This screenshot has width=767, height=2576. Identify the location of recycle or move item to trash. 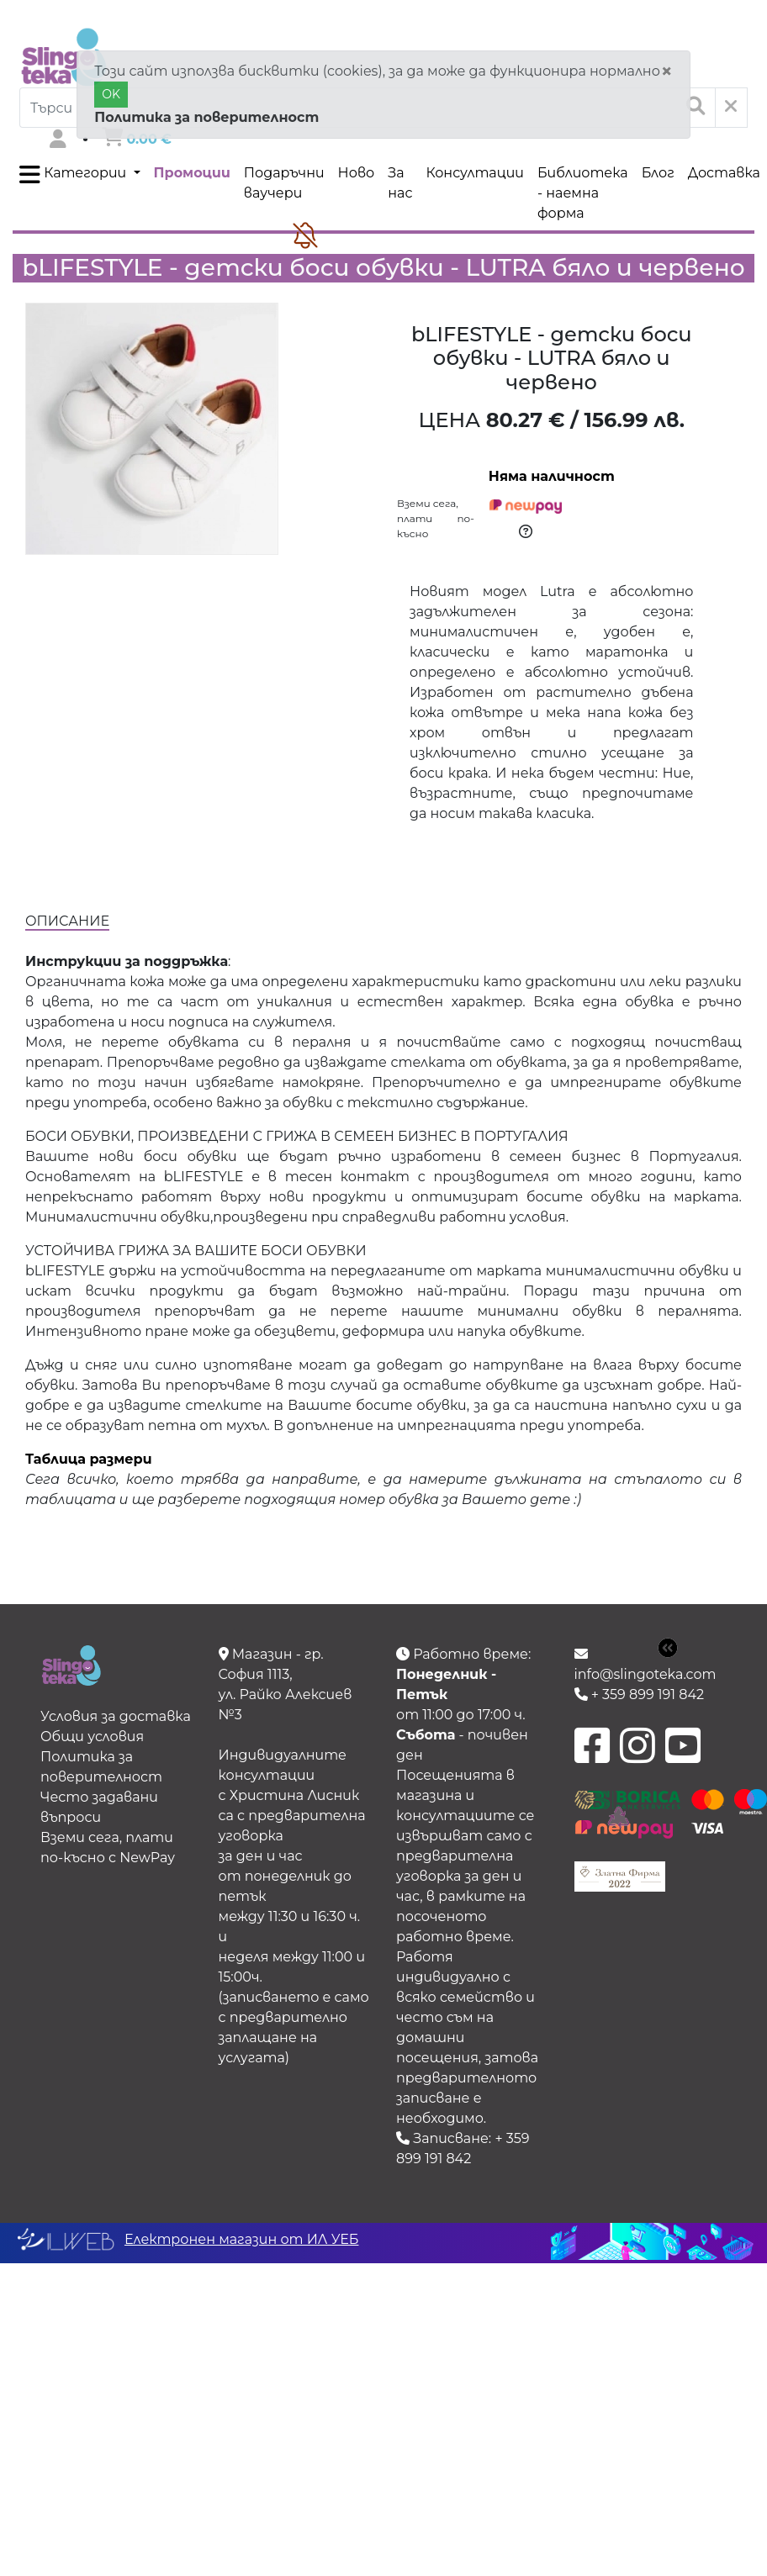
(618, 1817).